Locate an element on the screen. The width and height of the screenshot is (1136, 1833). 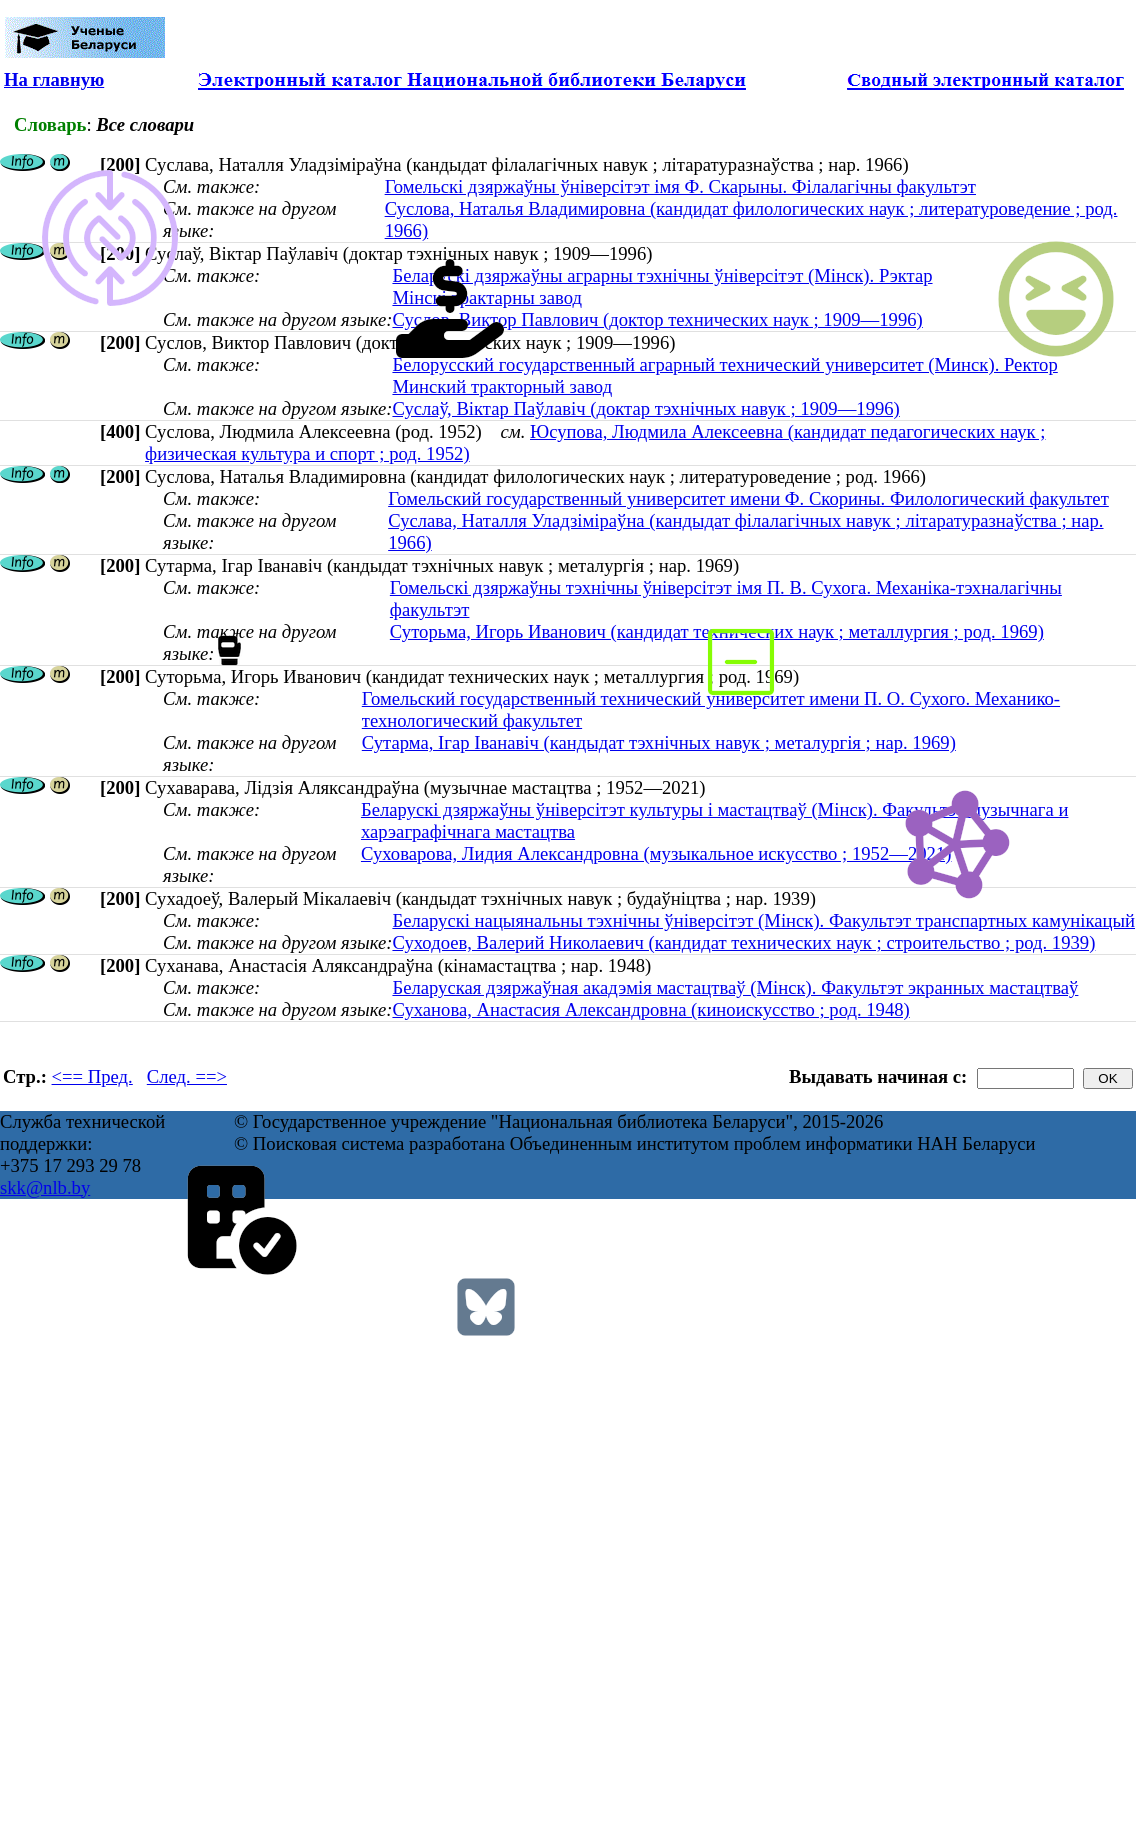
access martial arts or combat sports content is located at coordinates (229, 650).